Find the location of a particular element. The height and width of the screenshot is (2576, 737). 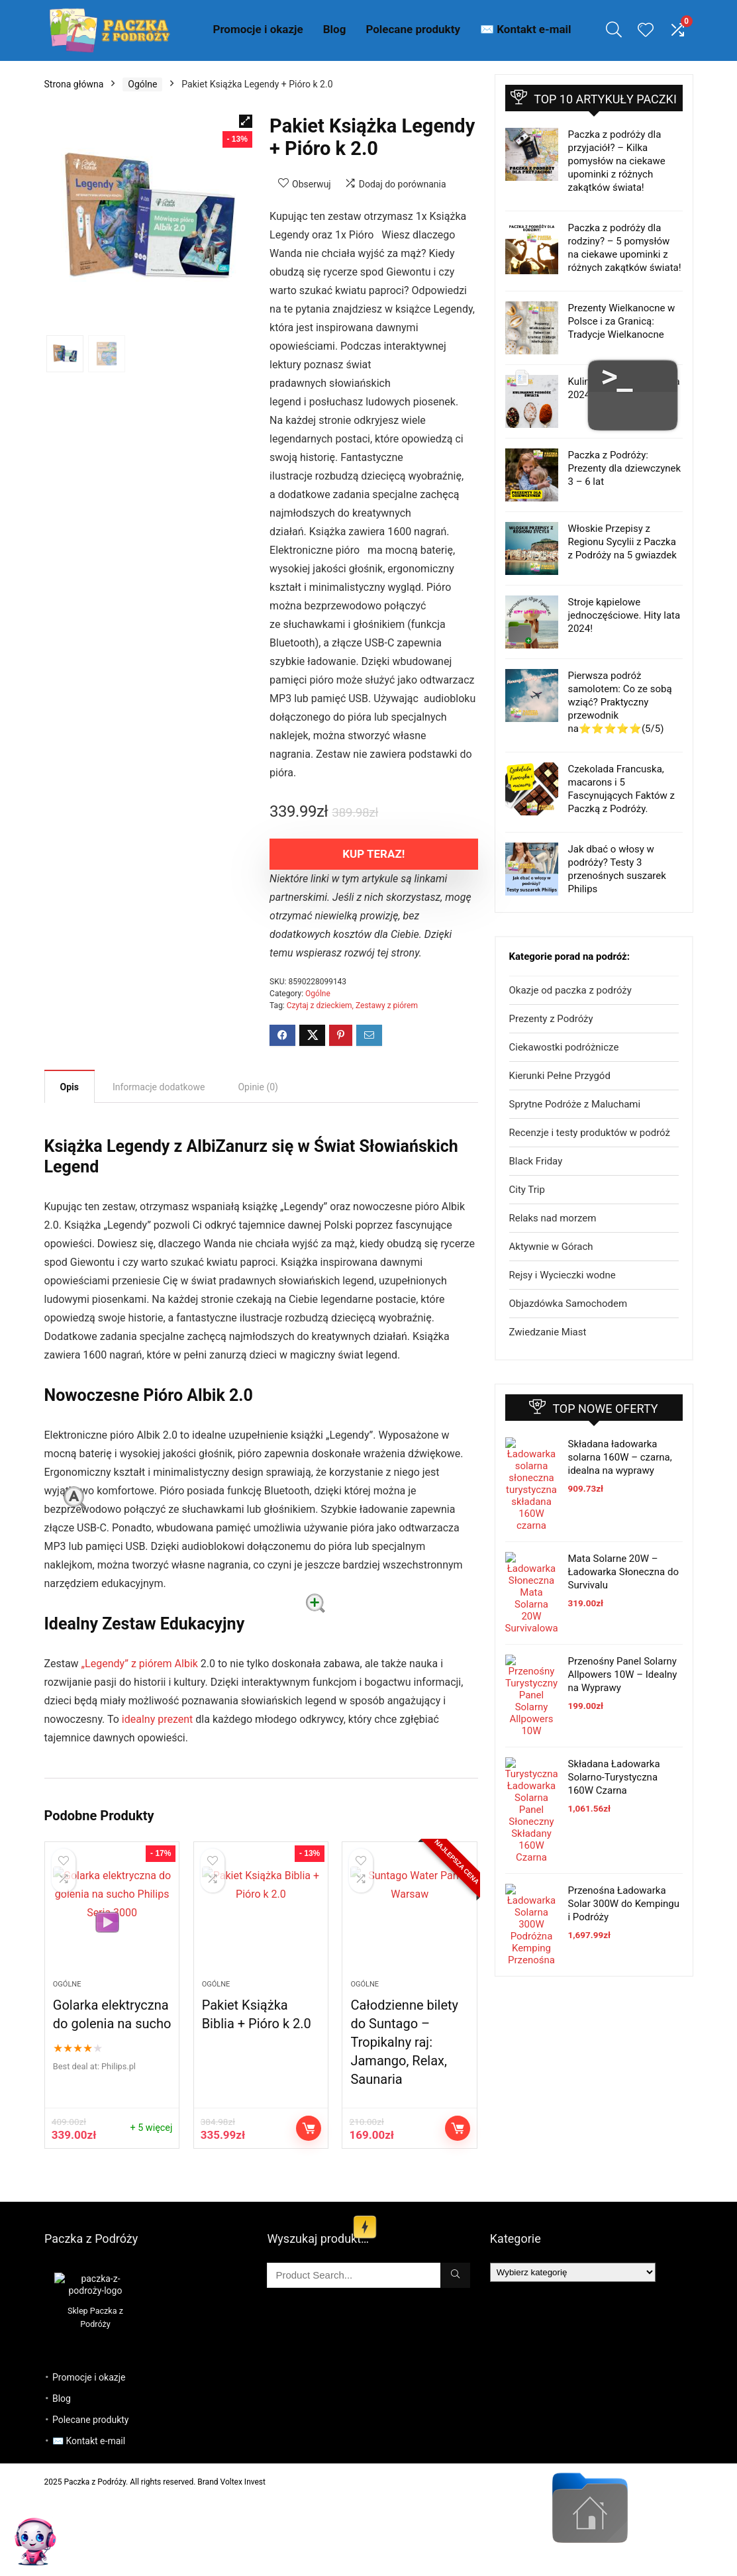

open the terminal application is located at coordinates (632, 395).